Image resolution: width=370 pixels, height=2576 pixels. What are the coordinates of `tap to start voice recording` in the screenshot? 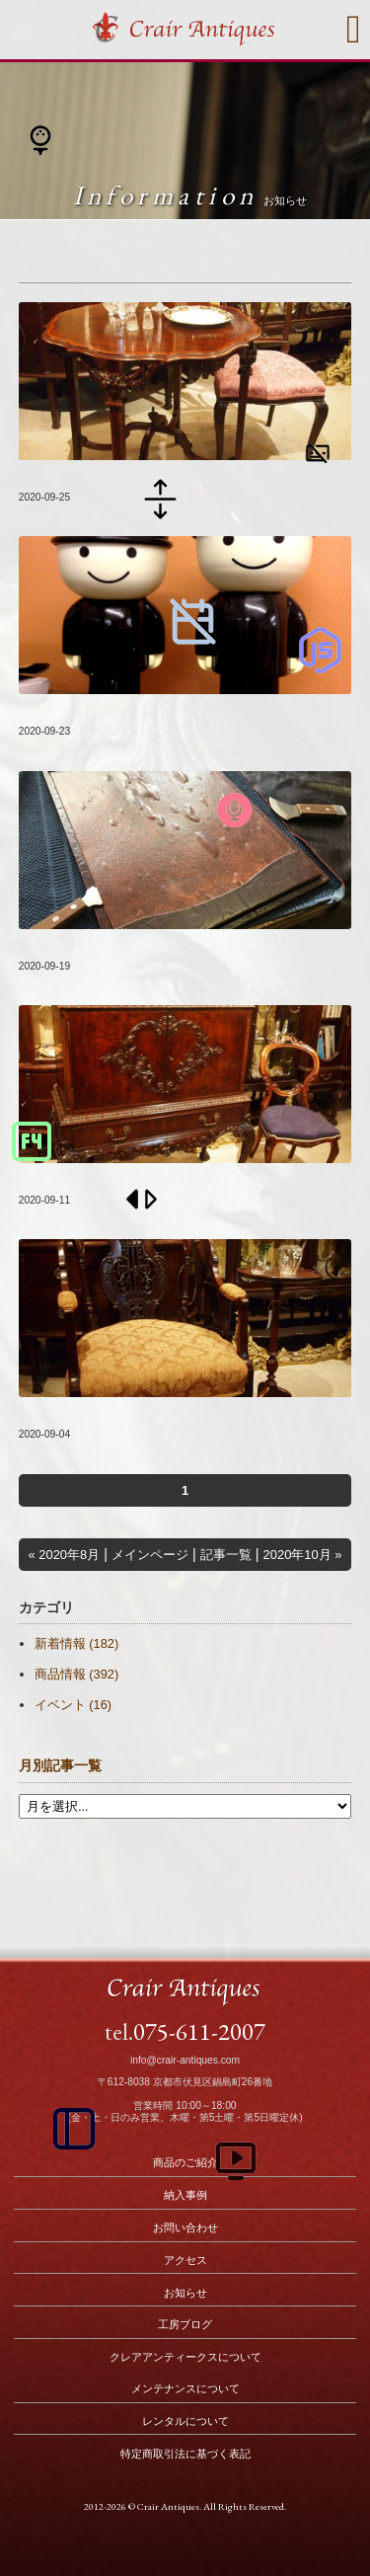 It's located at (234, 810).